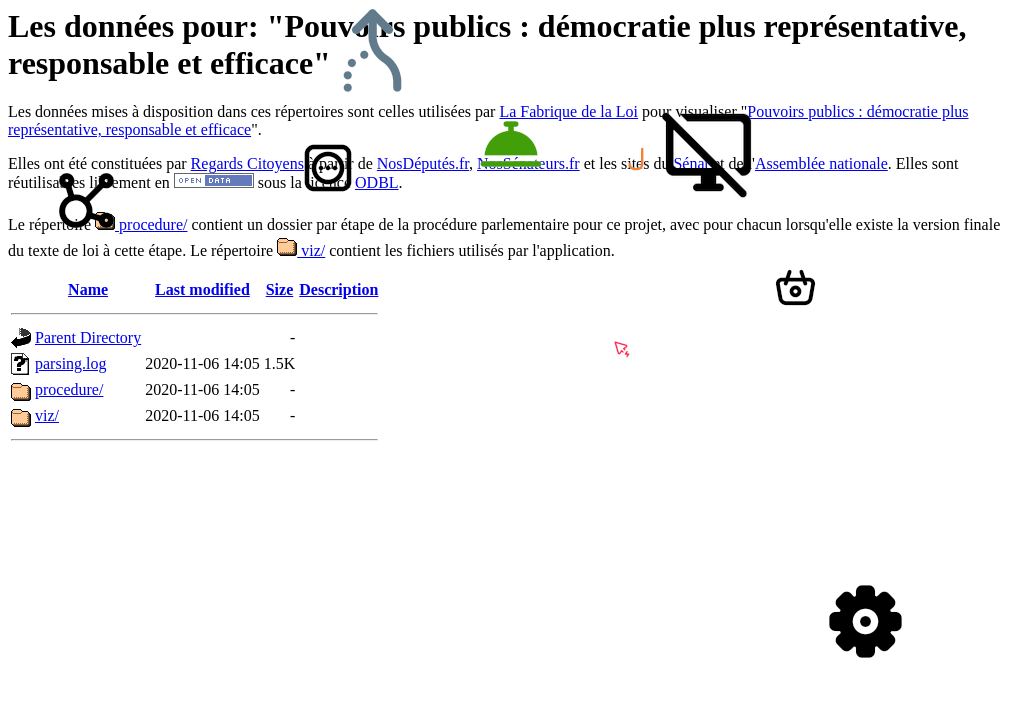 The width and height of the screenshot is (1024, 720). I want to click on represents the letter J in text formatting or typography, so click(636, 159).